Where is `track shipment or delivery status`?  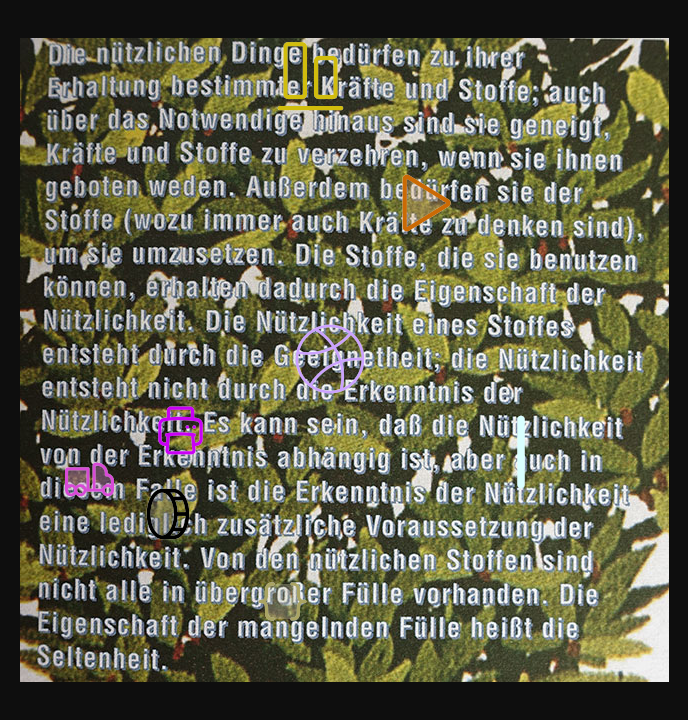 track shipment or delivery status is located at coordinates (89, 479).